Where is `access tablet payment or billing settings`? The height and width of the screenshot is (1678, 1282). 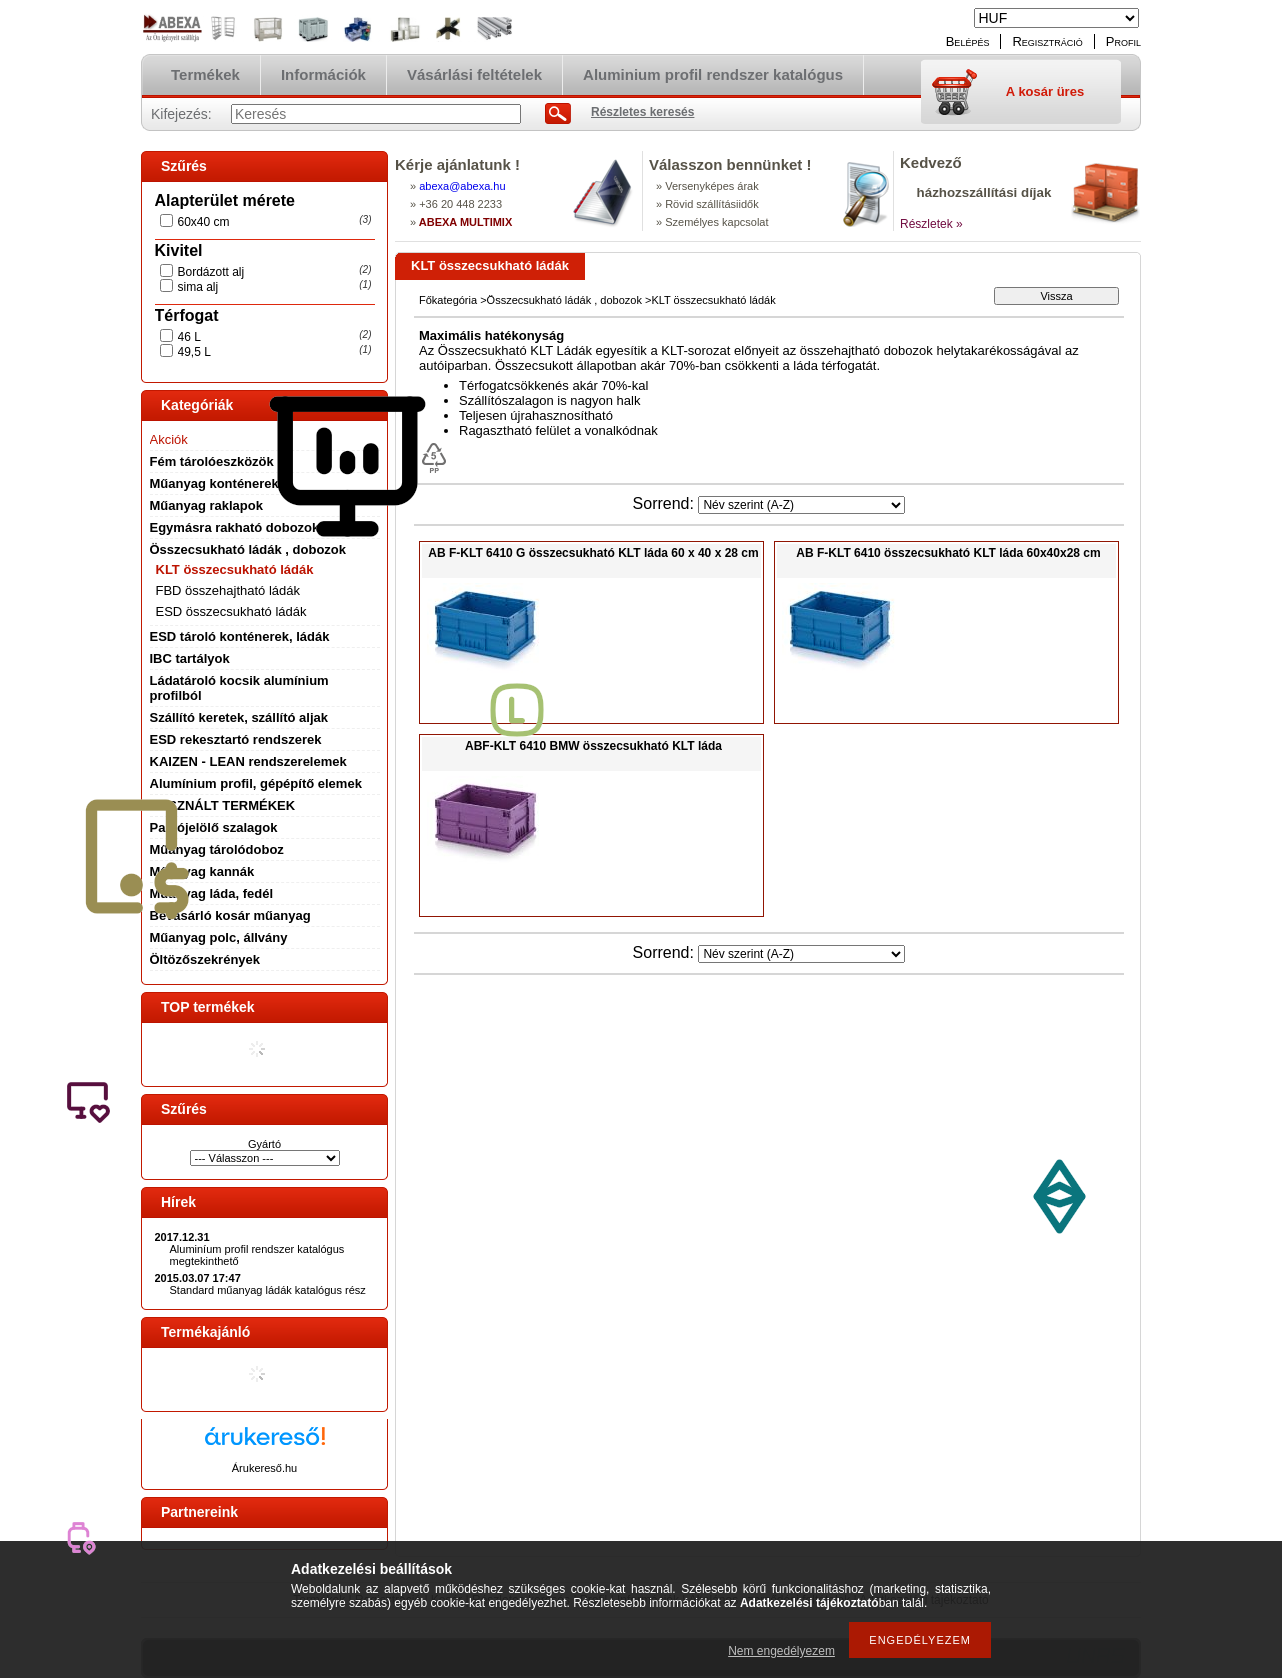 access tablet payment or billing settings is located at coordinates (131, 856).